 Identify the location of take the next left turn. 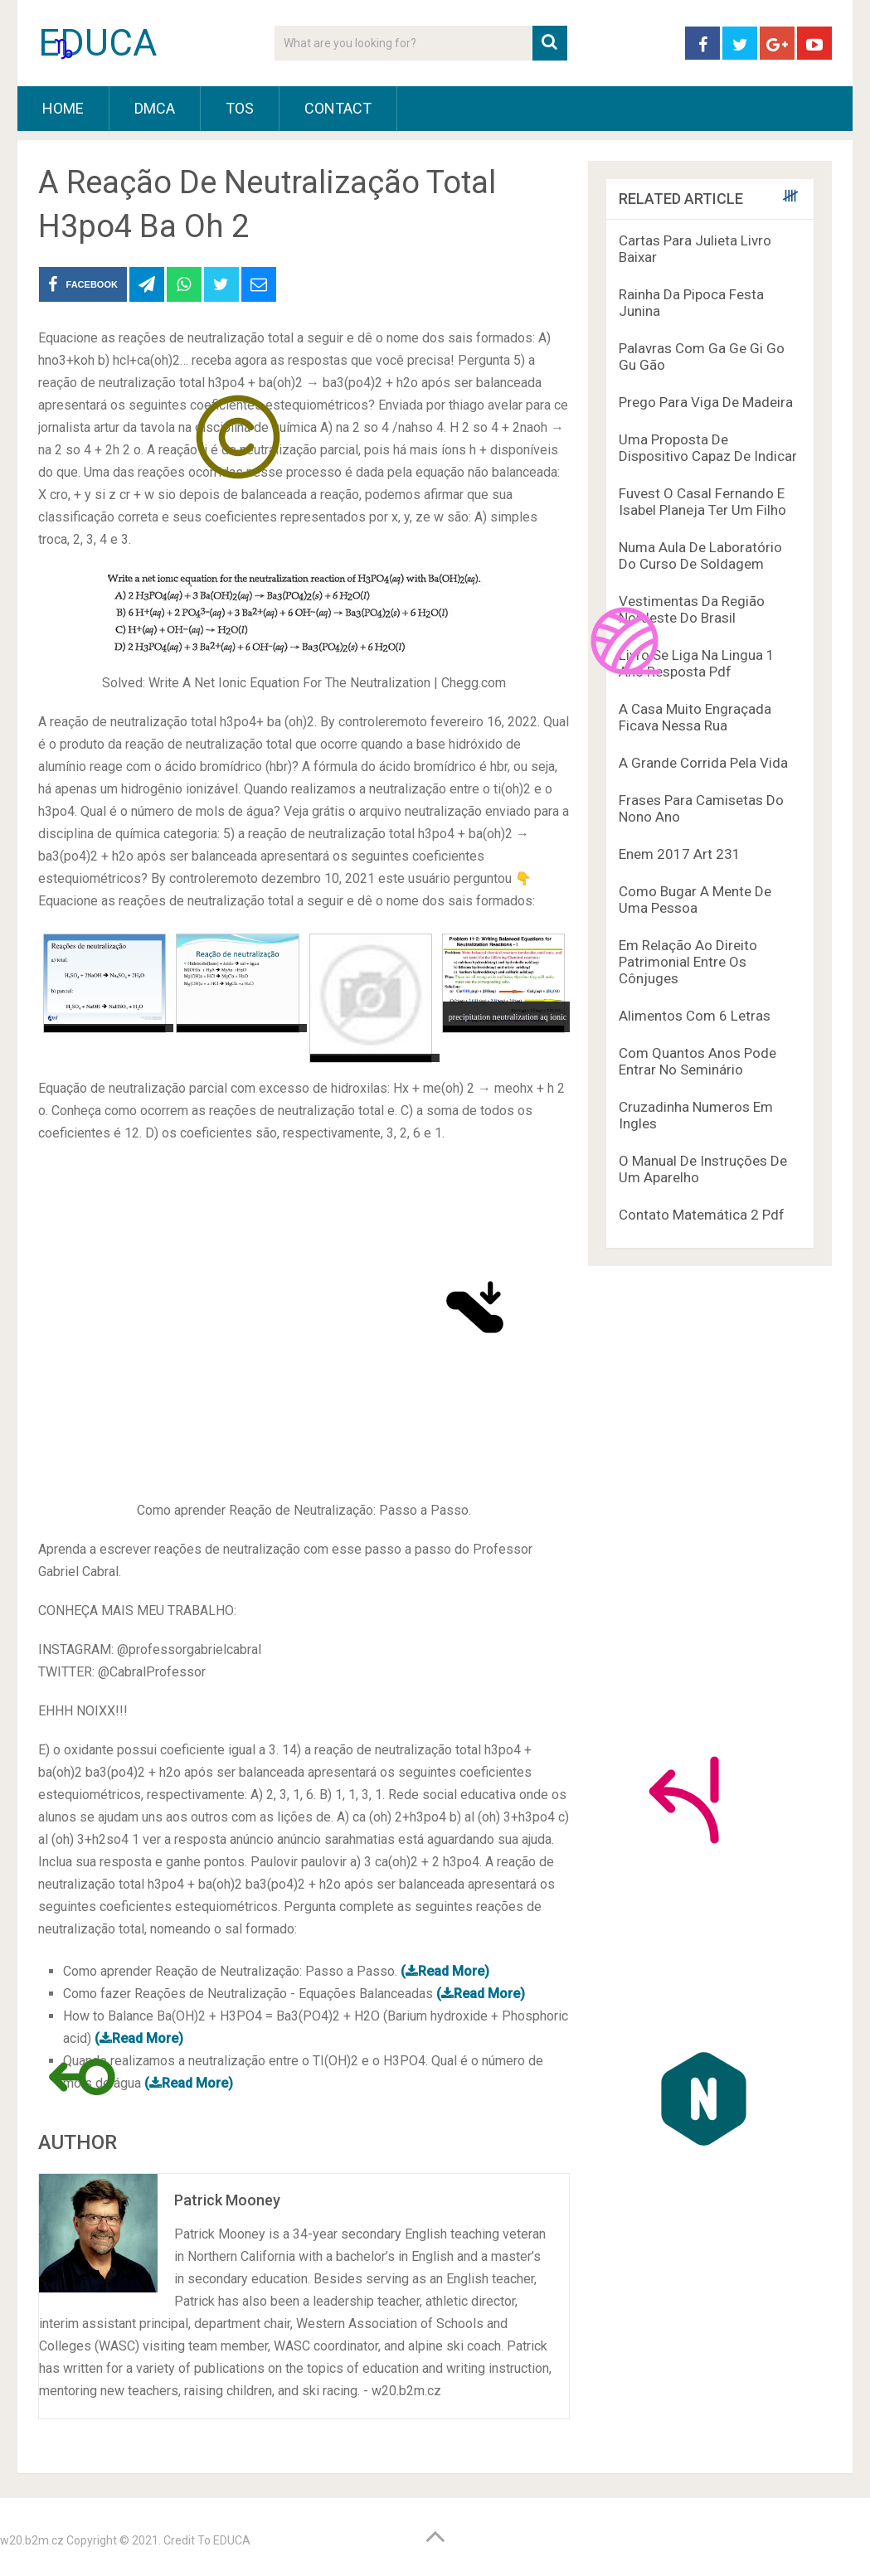
(688, 1800).